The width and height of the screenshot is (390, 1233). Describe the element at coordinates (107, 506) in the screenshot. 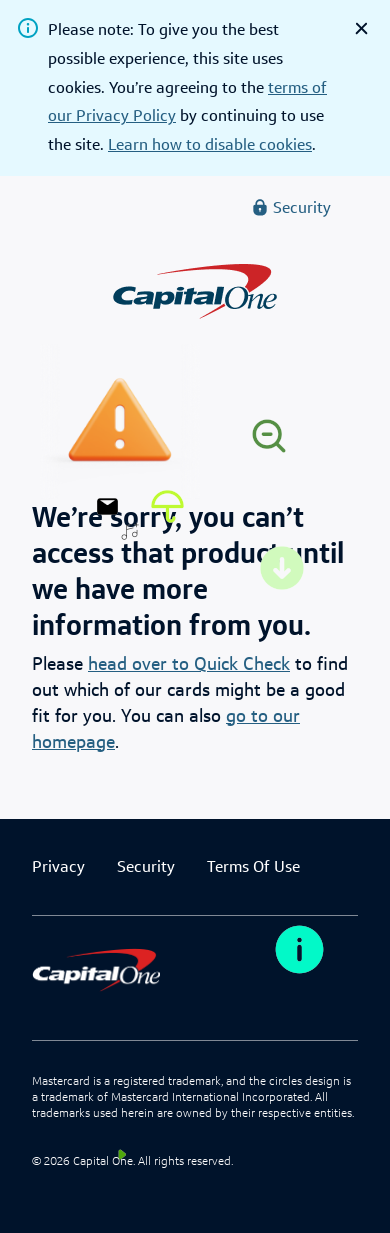

I see `open your email inbox` at that location.